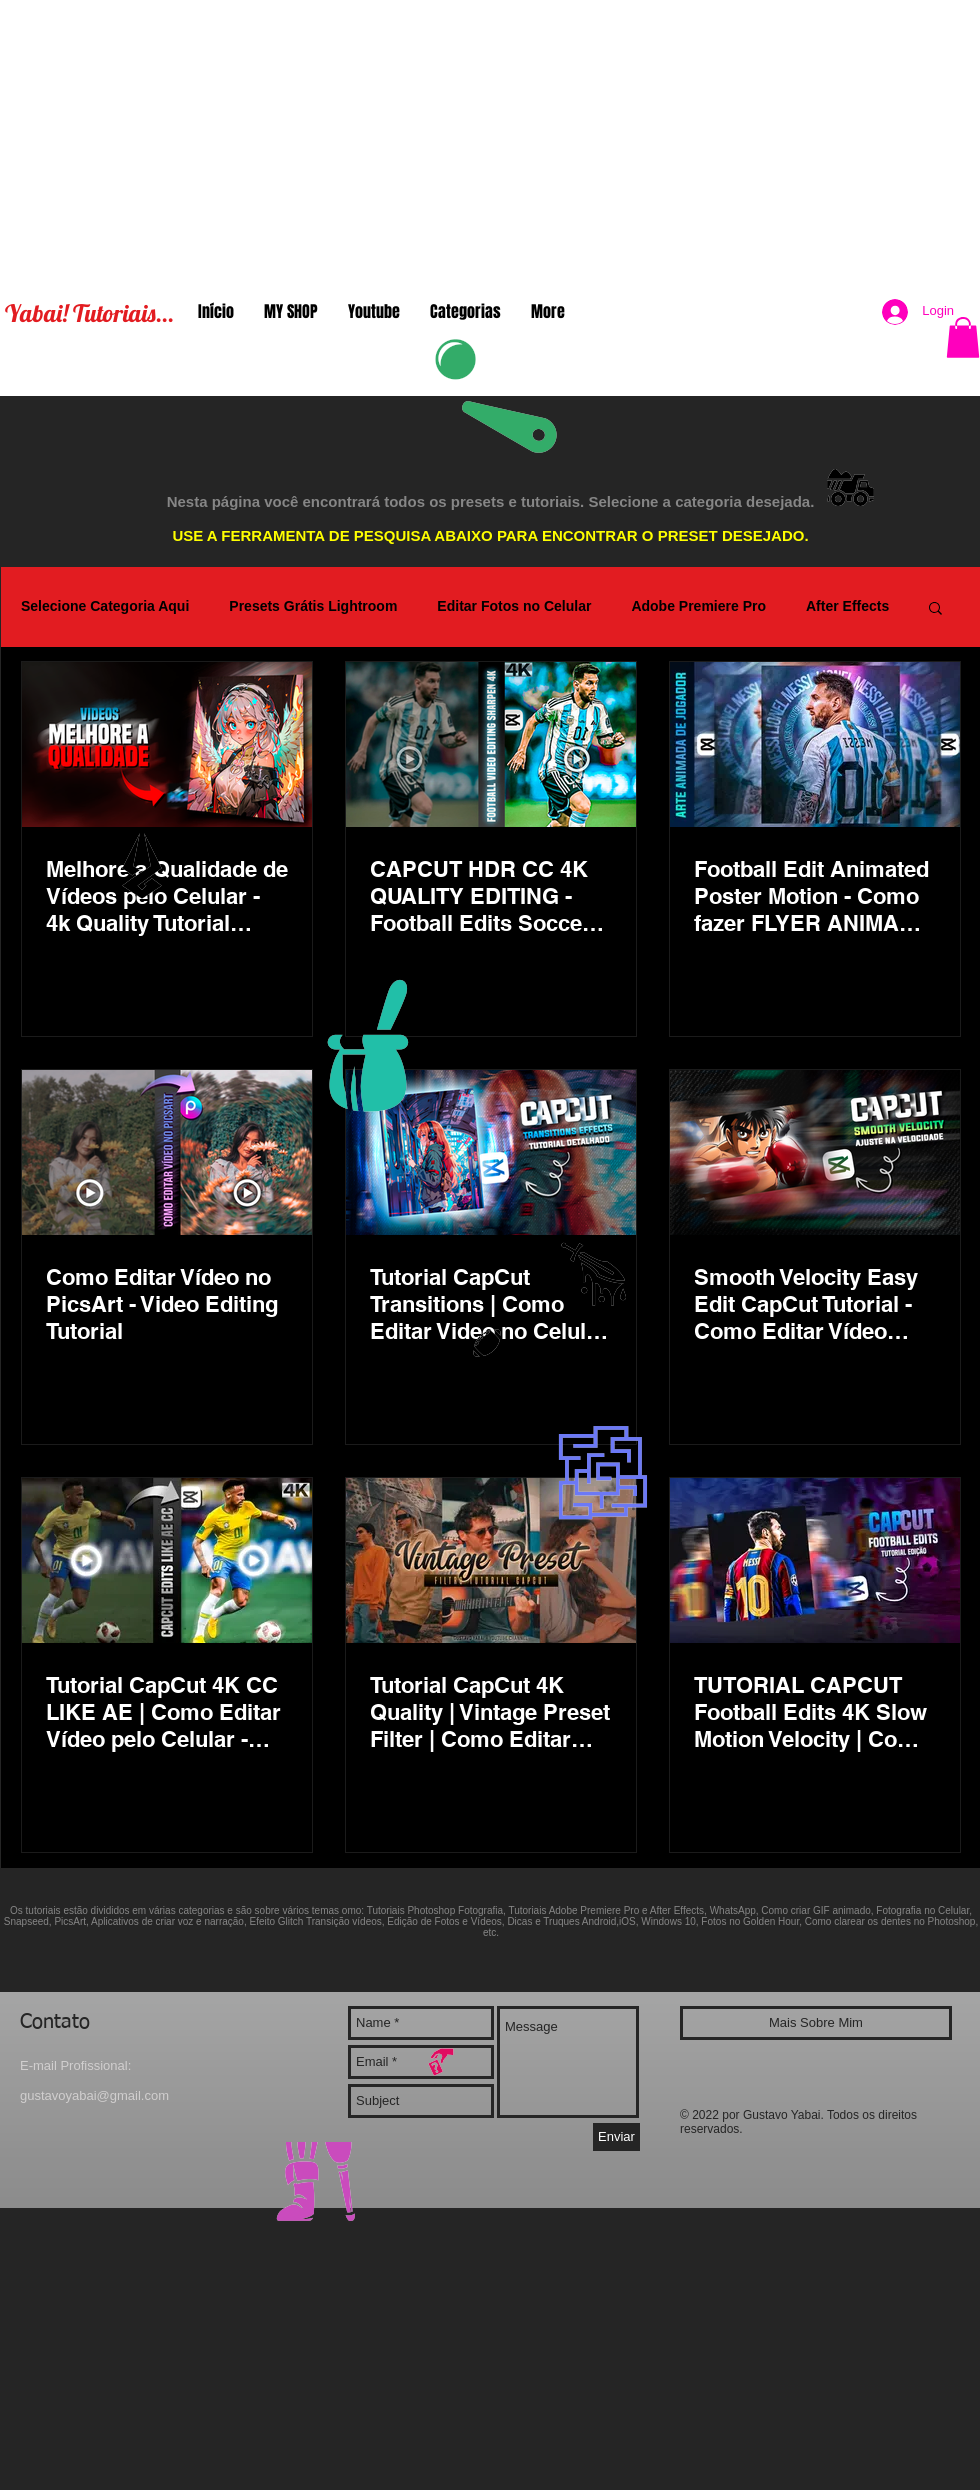 Image resolution: width=980 pixels, height=2490 pixels. I want to click on view american football games or scores, so click(487, 1343).